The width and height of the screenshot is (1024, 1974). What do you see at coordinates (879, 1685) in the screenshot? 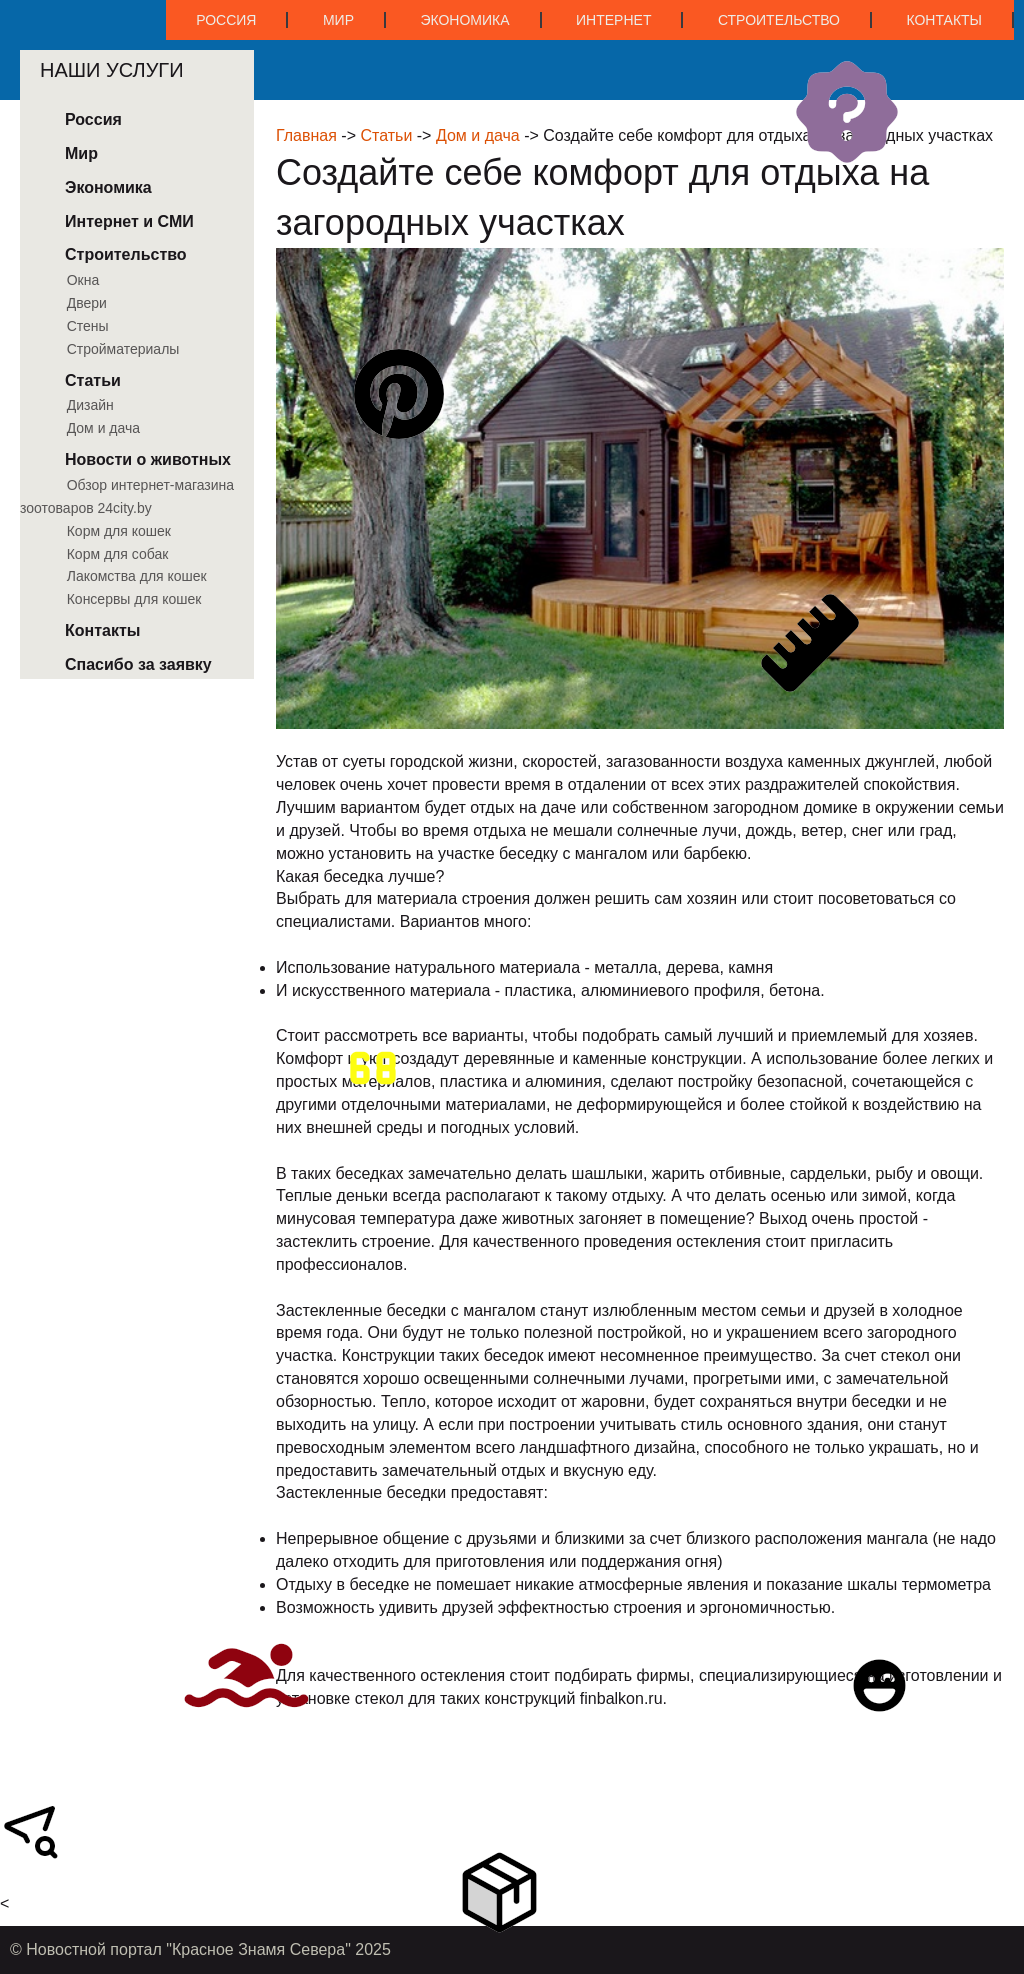
I see `add a fun or playful reaction to a message` at bounding box center [879, 1685].